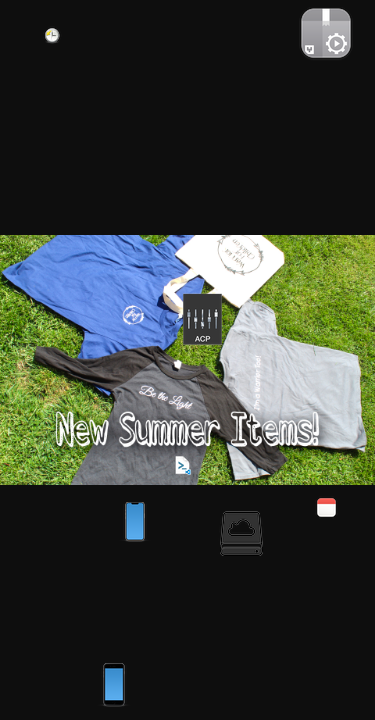  I want to click on open a PowerShell script file in Visual Studio Code, so click(182, 465).